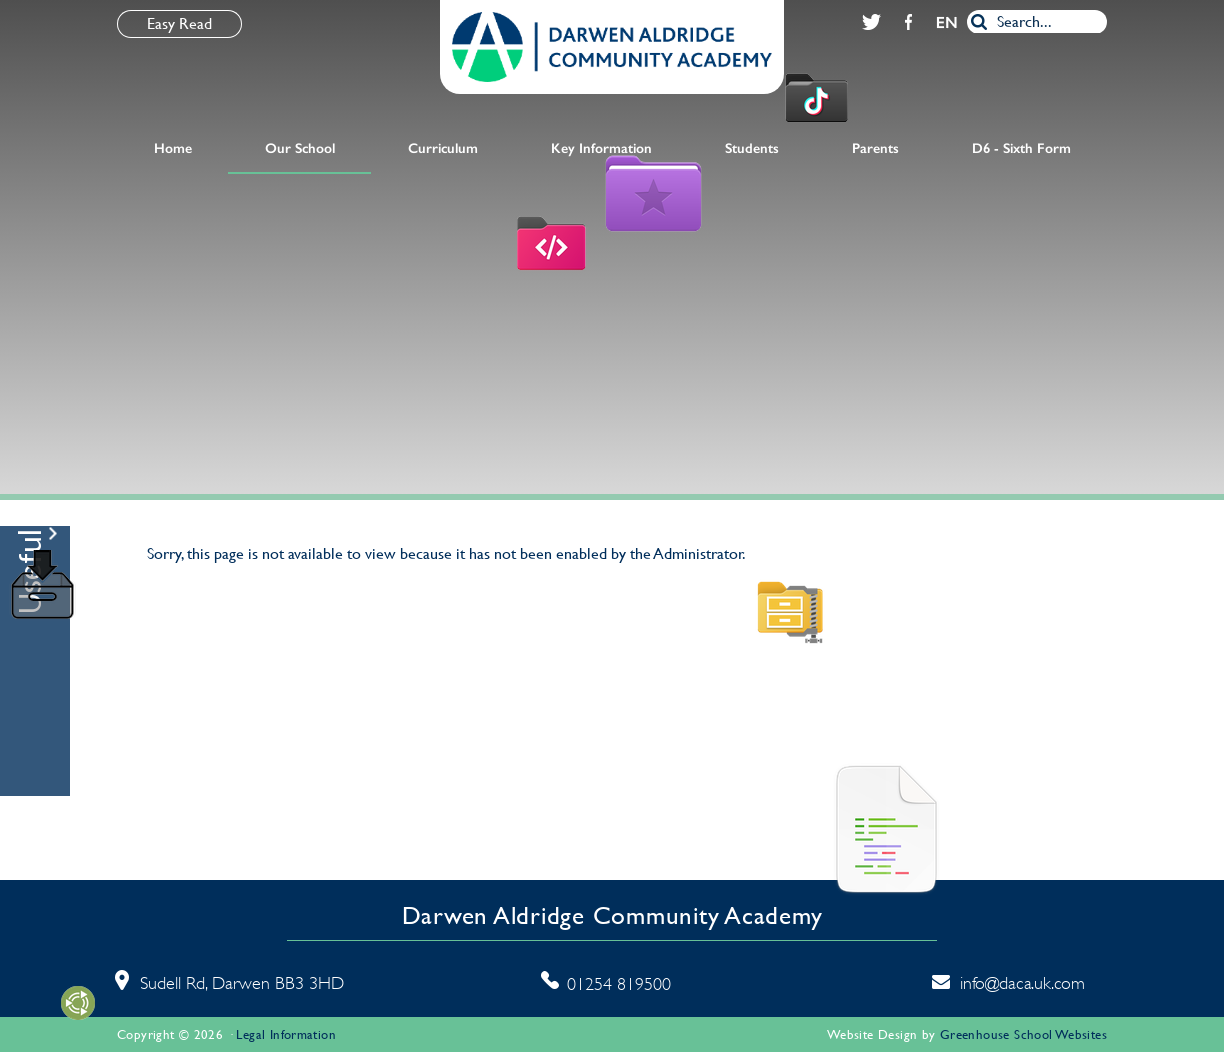  Describe the element at coordinates (78, 1003) in the screenshot. I see `launch the ubuntu mate desktop environment` at that location.